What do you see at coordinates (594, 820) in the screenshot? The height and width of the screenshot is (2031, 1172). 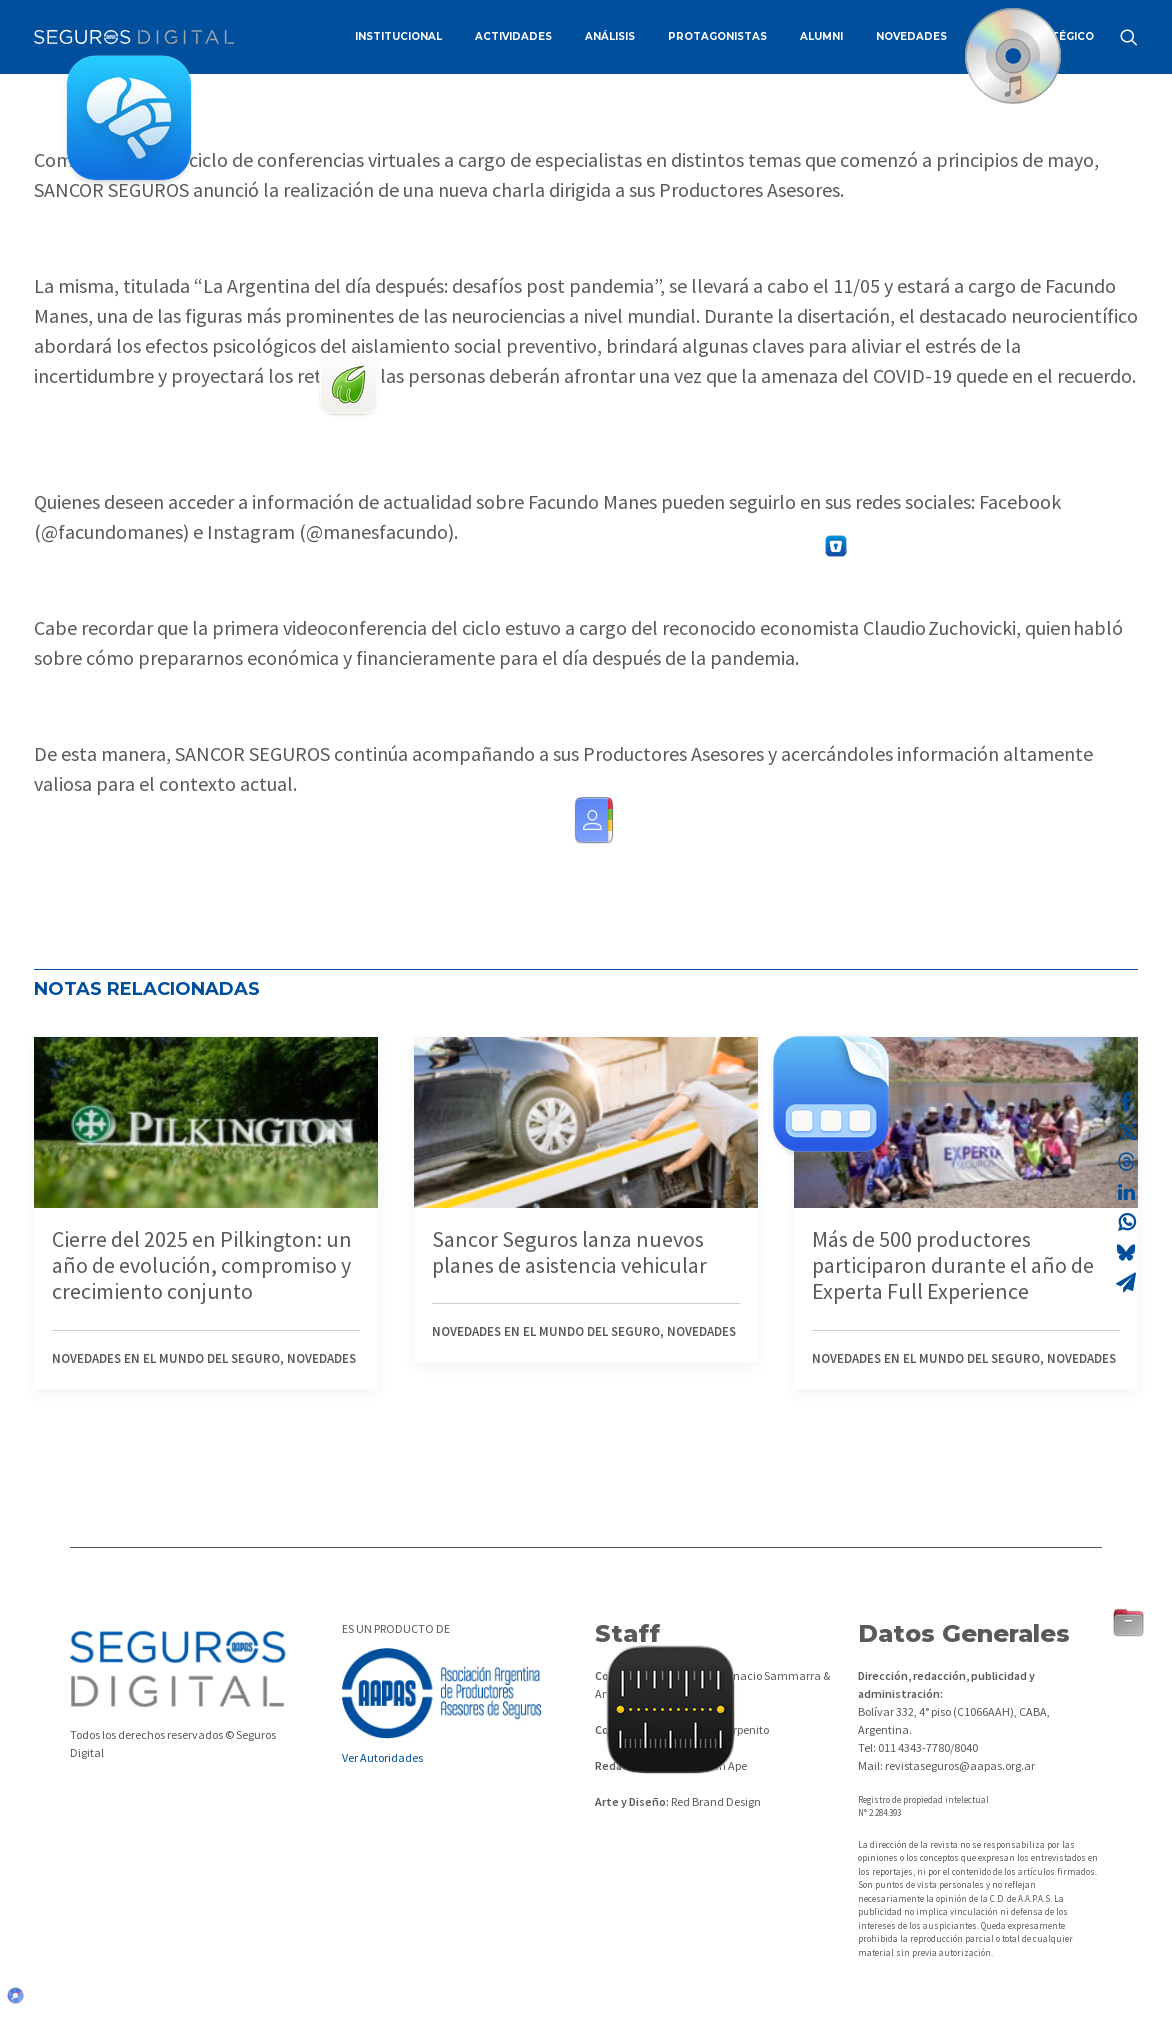 I see `open the address book application` at bounding box center [594, 820].